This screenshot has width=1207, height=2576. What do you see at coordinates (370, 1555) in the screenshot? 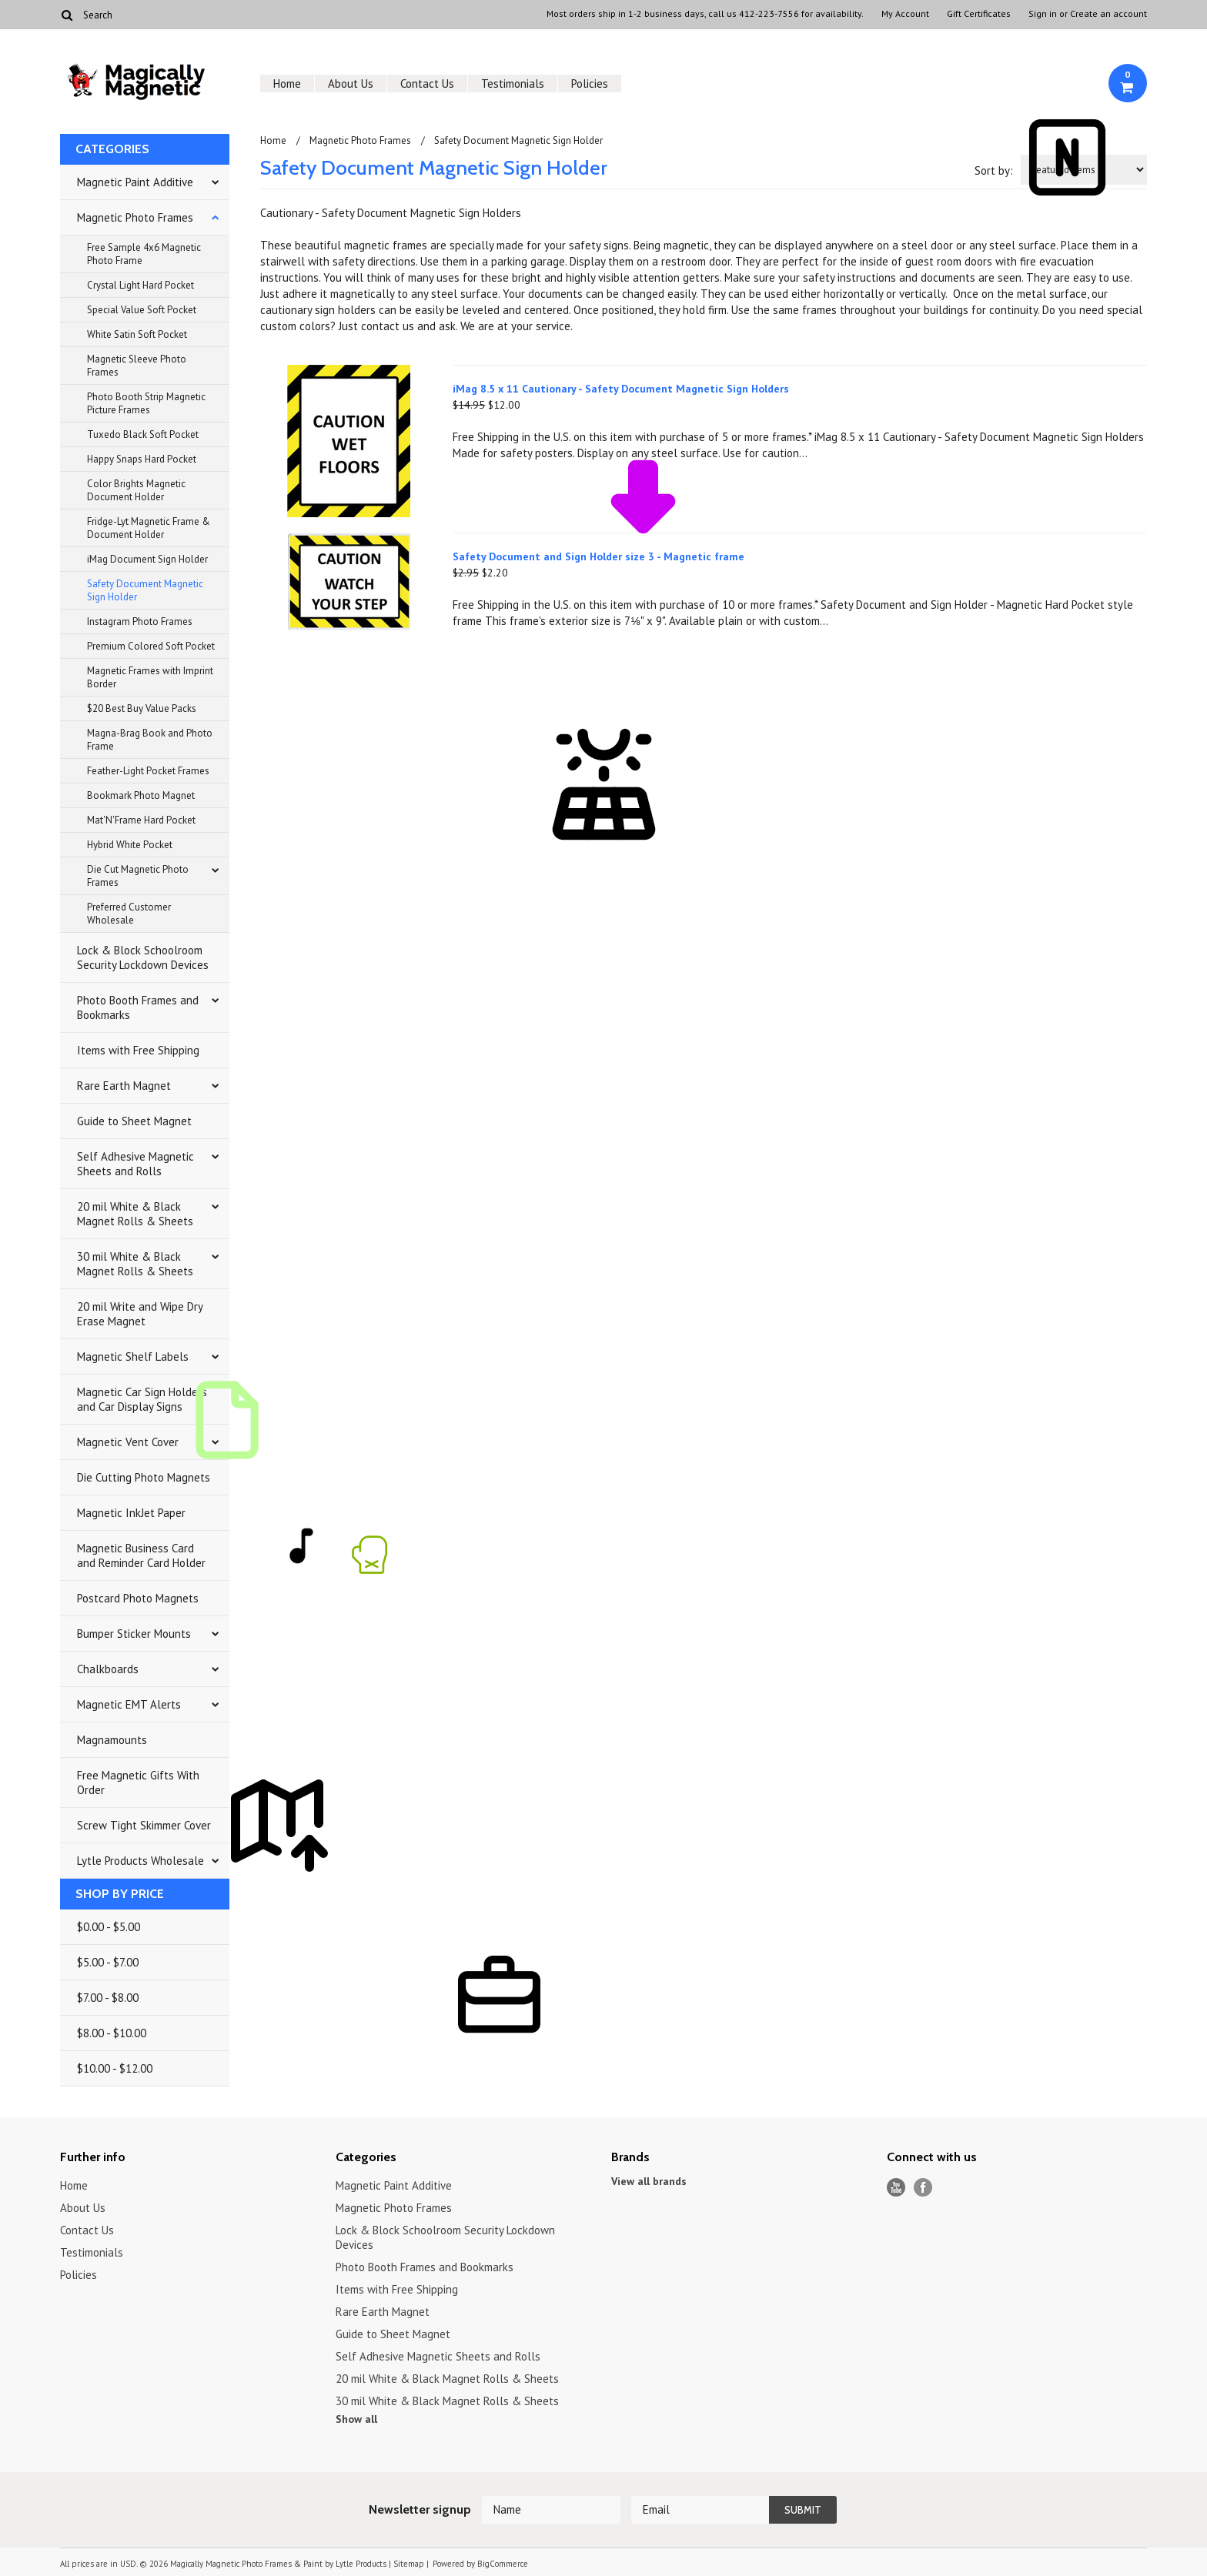
I see `access boxing or combat sports content` at bounding box center [370, 1555].